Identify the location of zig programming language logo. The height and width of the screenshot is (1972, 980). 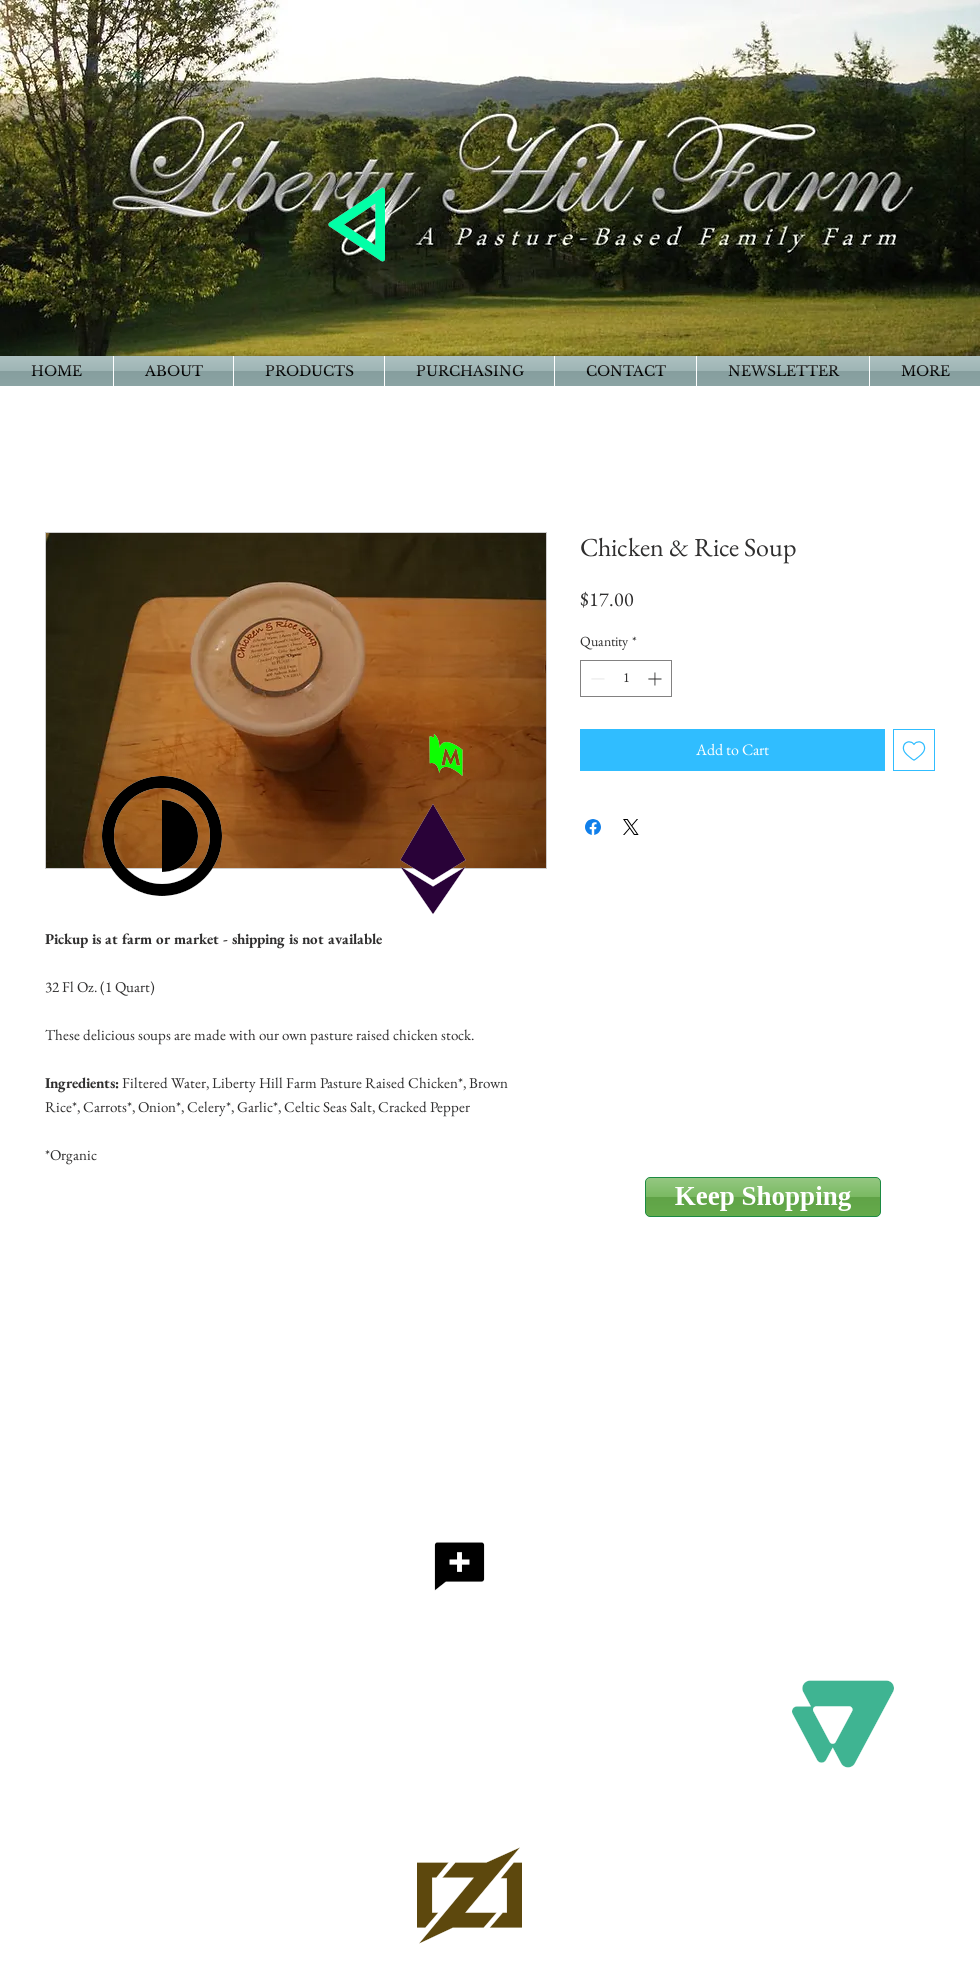
(469, 1895).